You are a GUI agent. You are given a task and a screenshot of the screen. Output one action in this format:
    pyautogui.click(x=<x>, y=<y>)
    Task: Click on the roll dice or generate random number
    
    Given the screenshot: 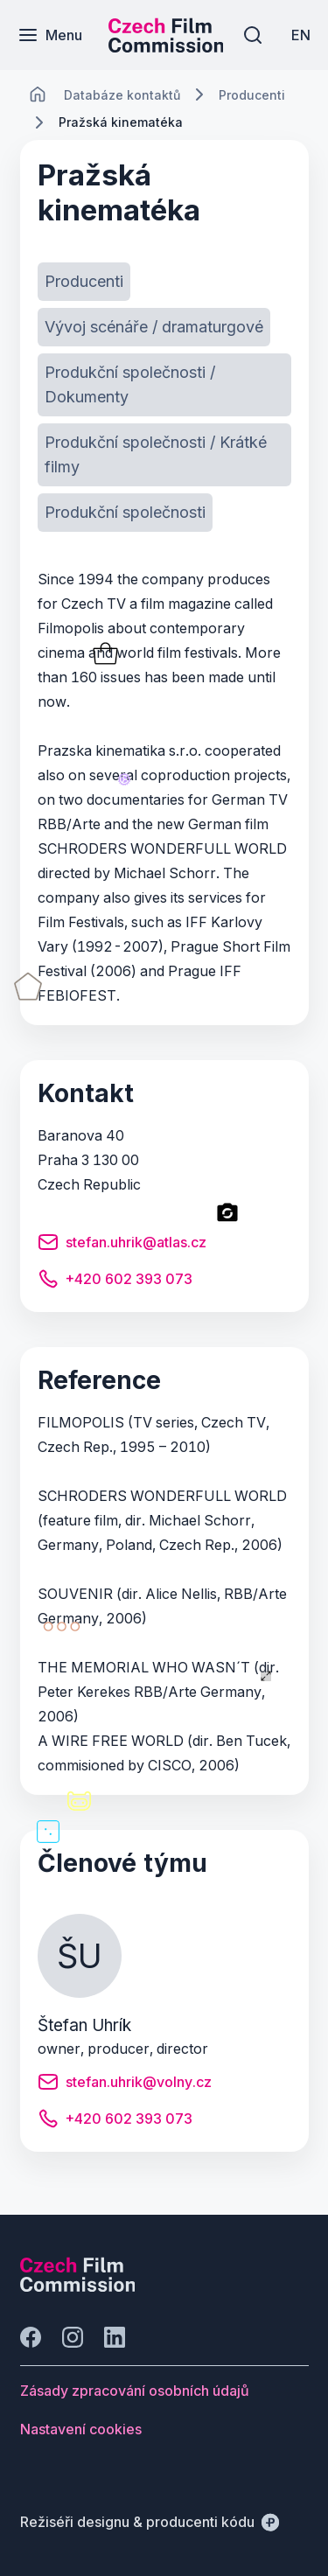 What is the action you would take?
    pyautogui.click(x=48, y=1832)
    